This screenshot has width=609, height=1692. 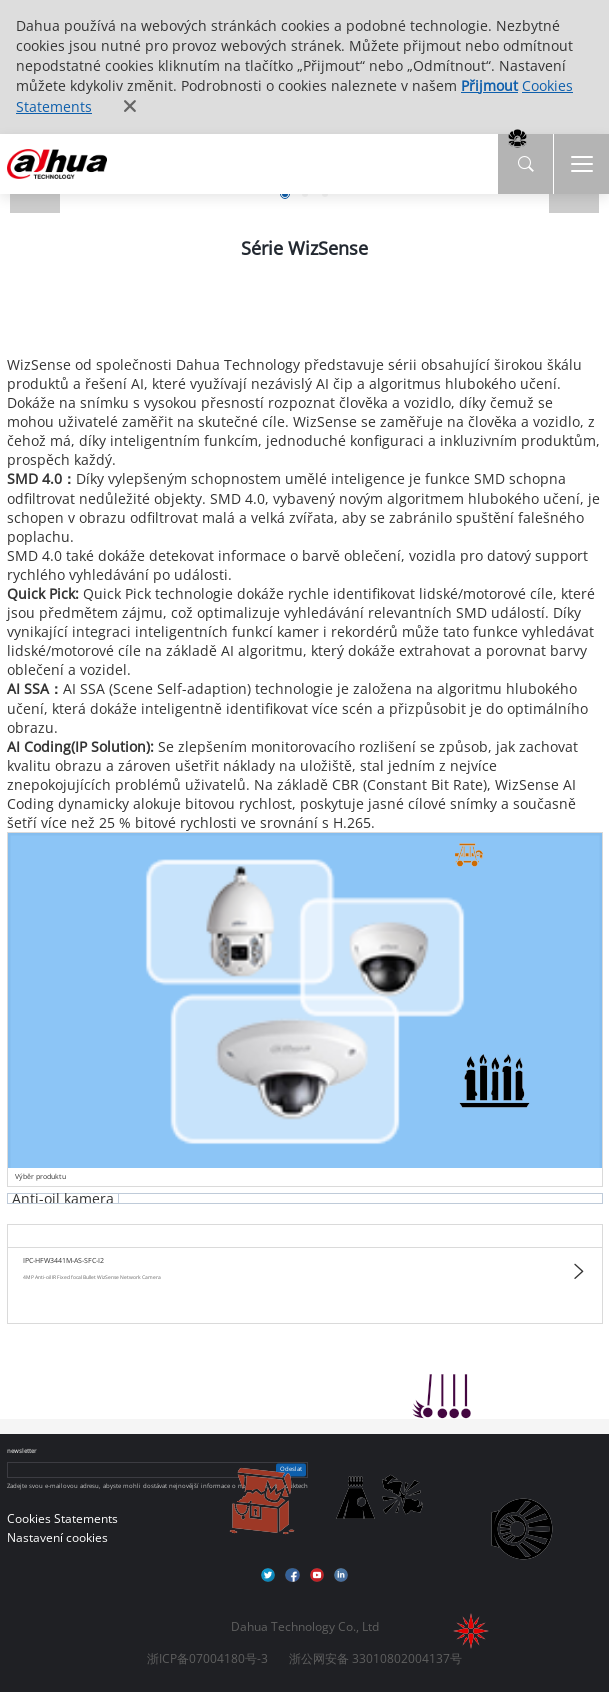 I want to click on toggle flashlight on/off, so click(x=522, y=1529).